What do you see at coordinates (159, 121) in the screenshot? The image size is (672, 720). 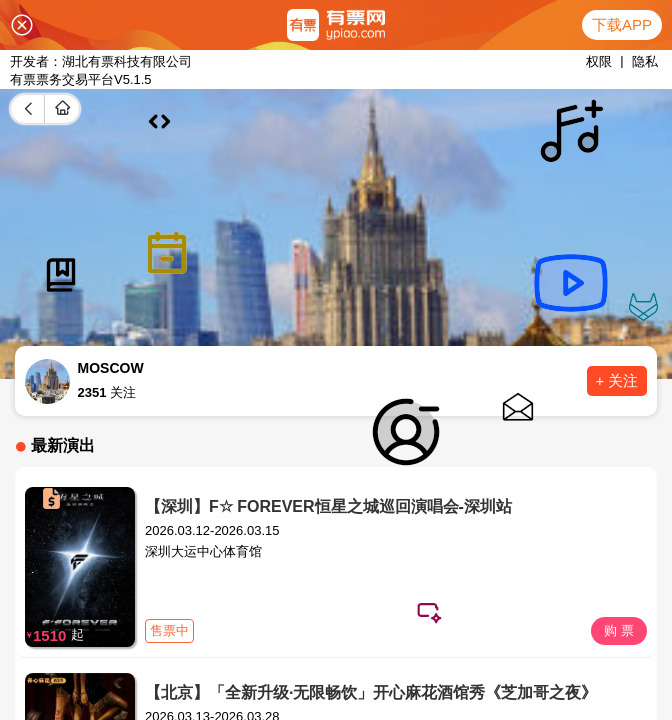 I see `adjust horizontal positioning` at bounding box center [159, 121].